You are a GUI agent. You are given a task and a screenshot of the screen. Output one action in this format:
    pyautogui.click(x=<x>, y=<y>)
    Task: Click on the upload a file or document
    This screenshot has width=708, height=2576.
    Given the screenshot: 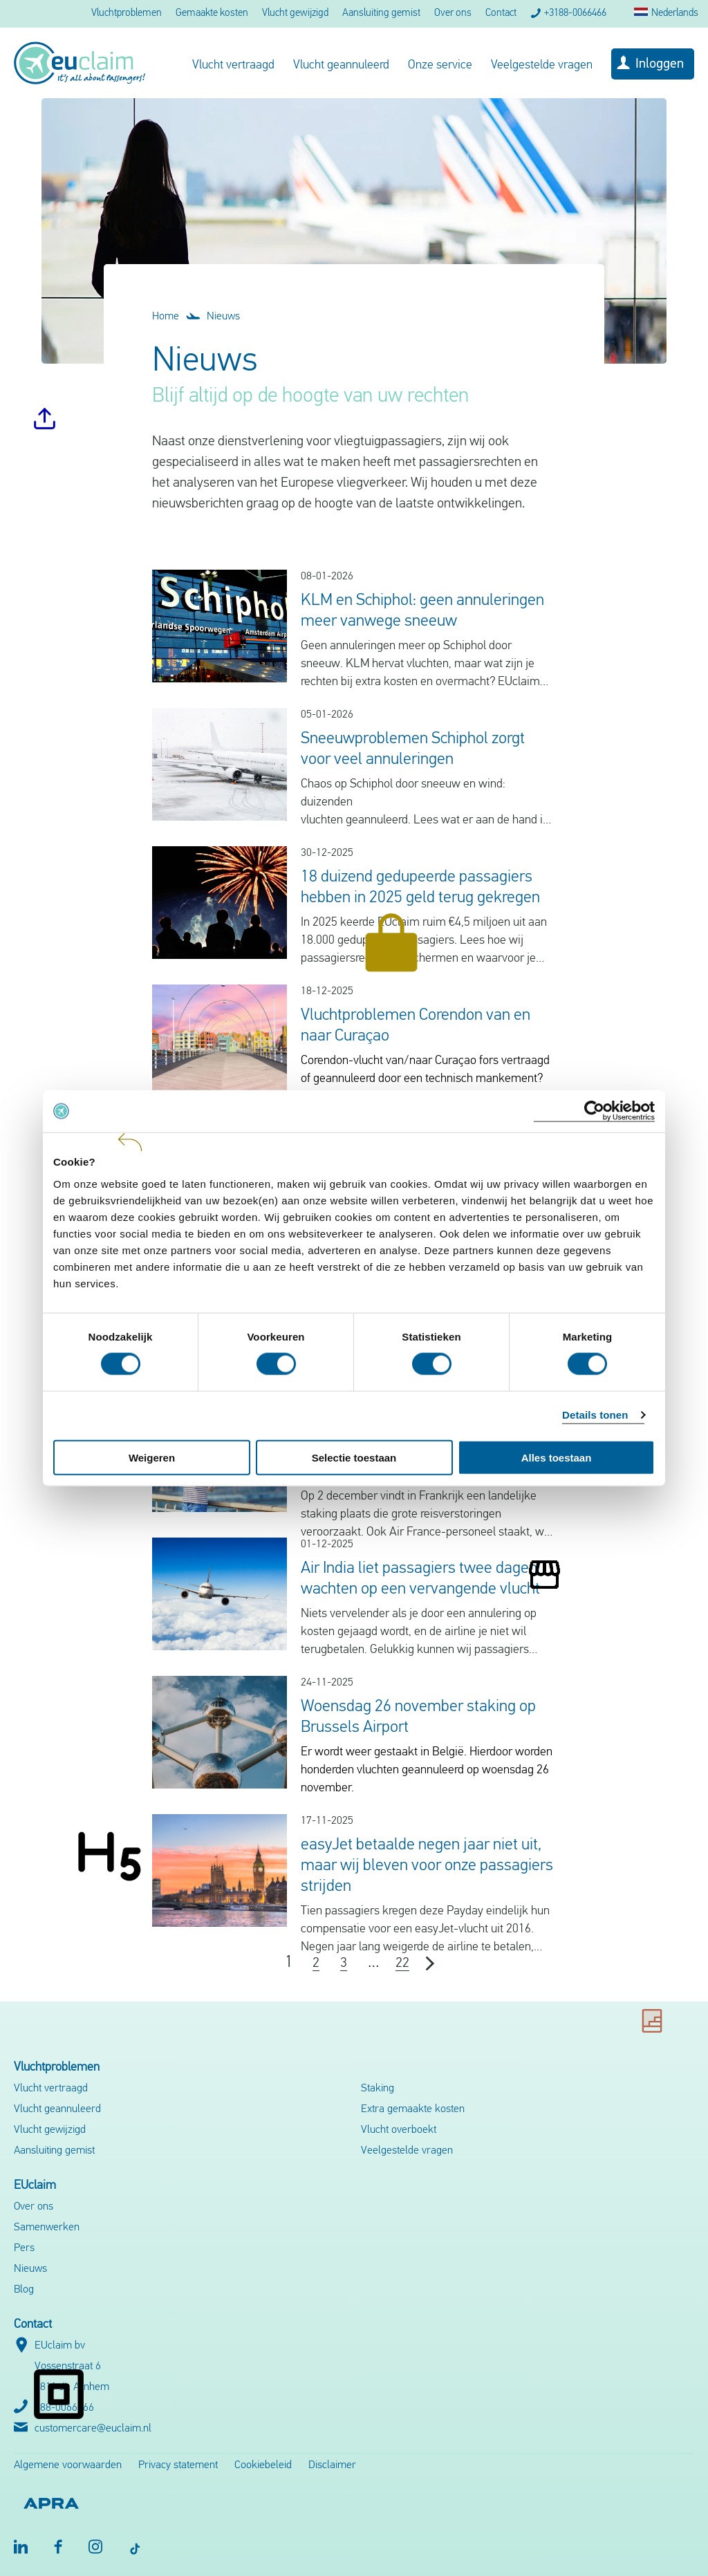 What is the action you would take?
    pyautogui.click(x=44, y=418)
    